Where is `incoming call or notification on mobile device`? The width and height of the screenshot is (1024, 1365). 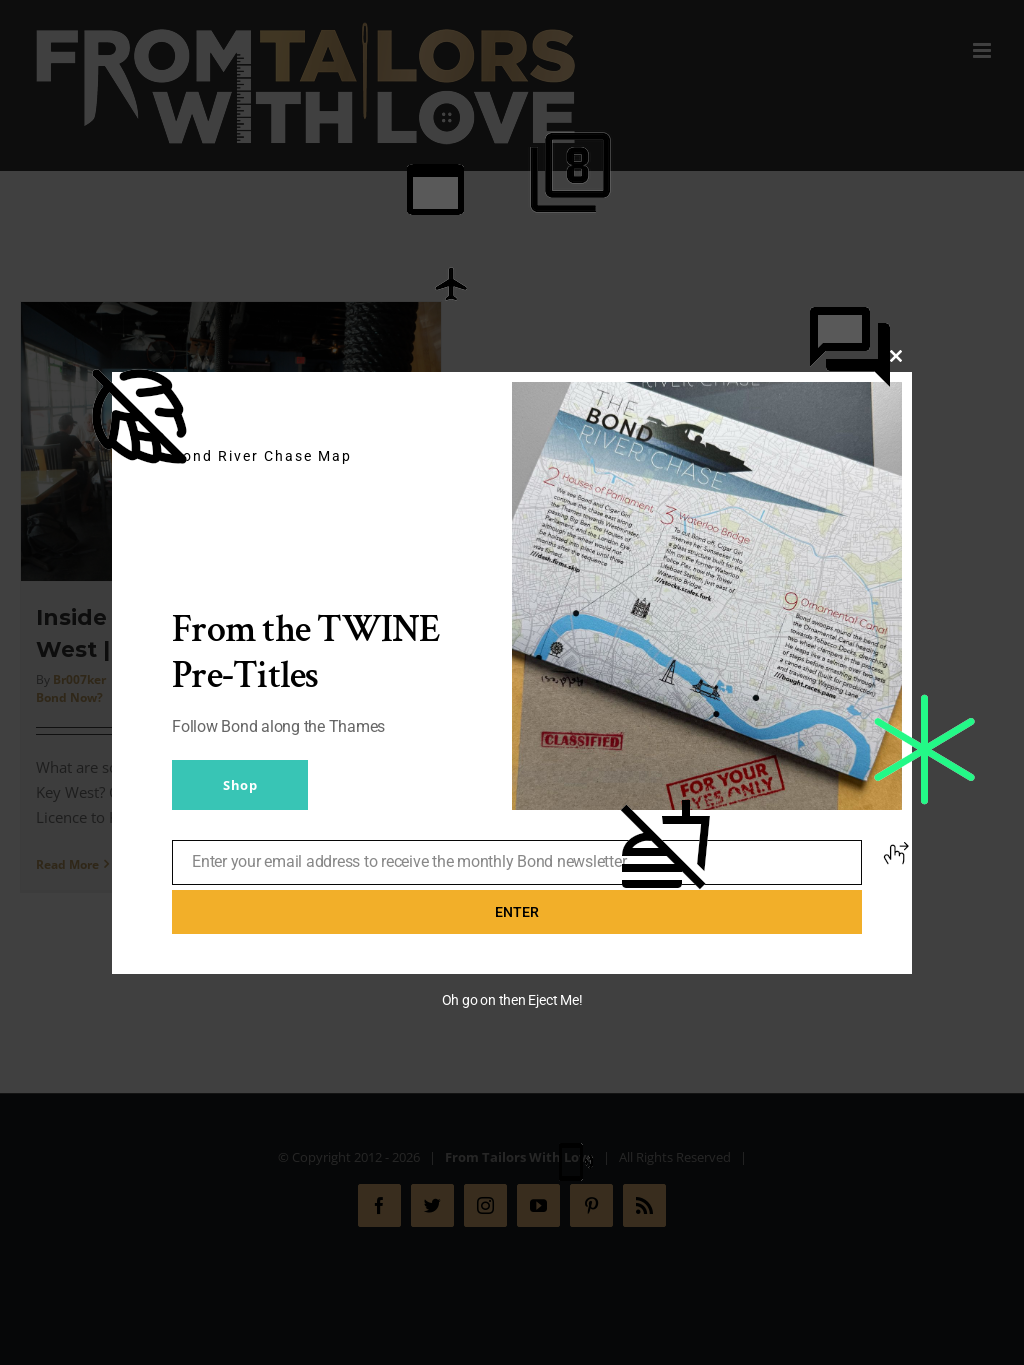 incoming call or notification on mobile device is located at coordinates (576, 1162).